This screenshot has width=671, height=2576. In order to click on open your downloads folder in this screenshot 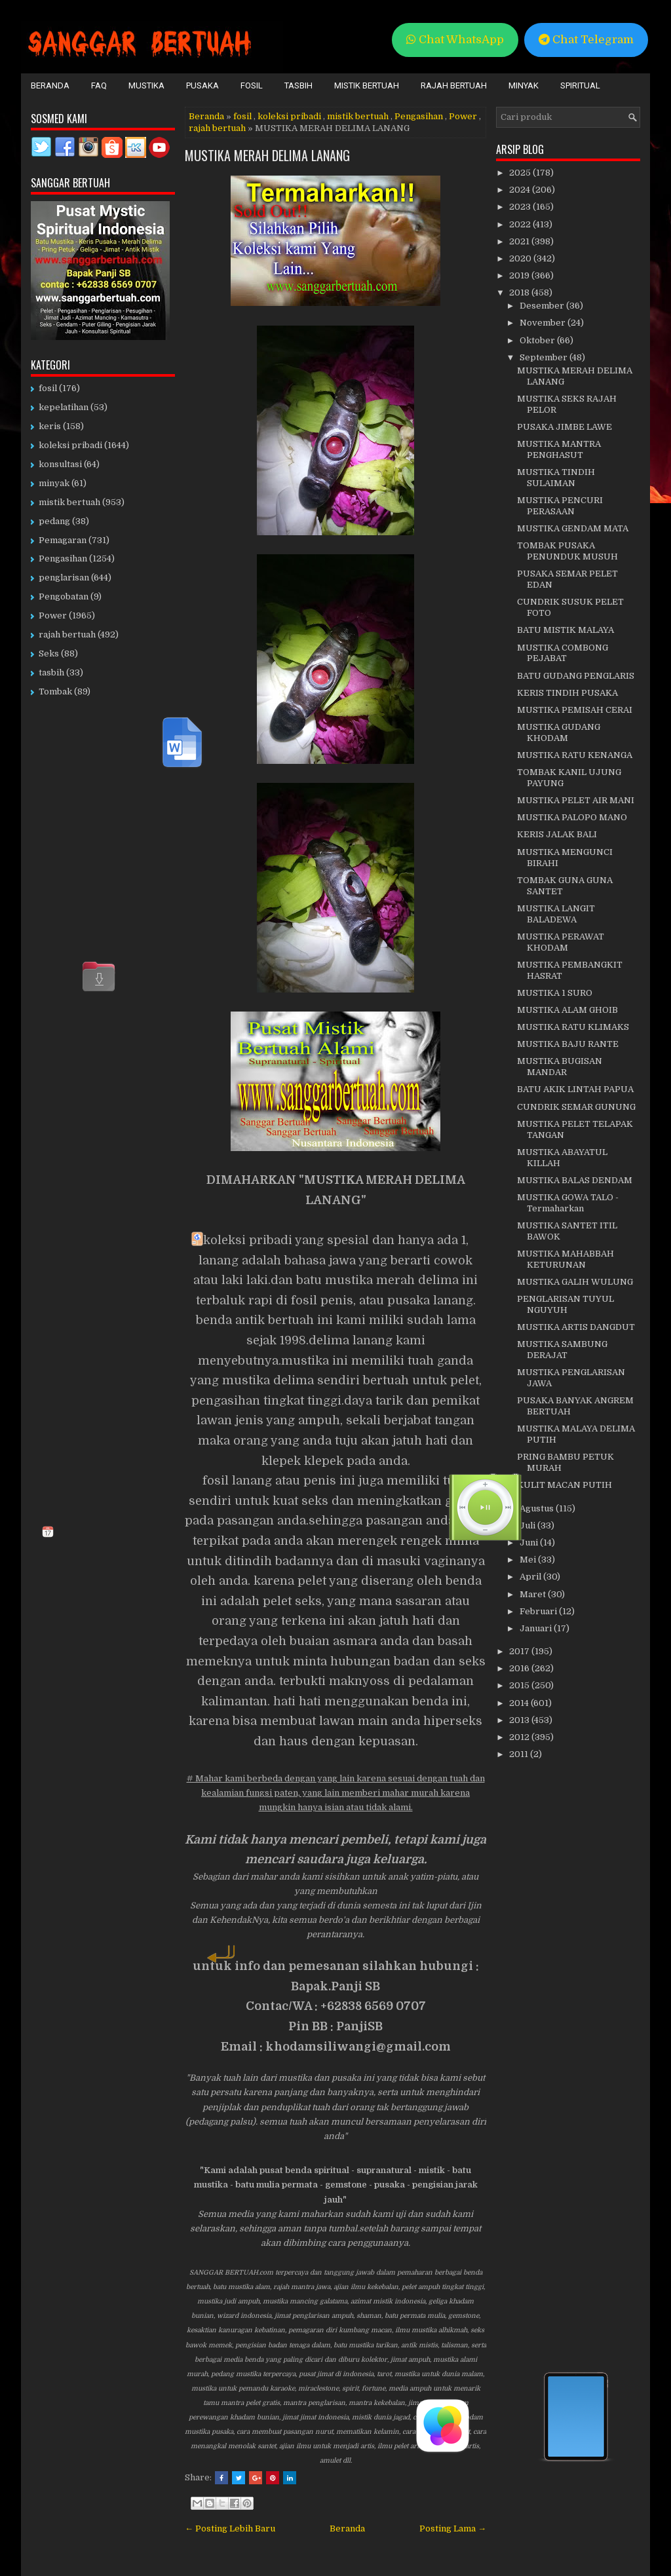, I will do `click(98, 976)`.